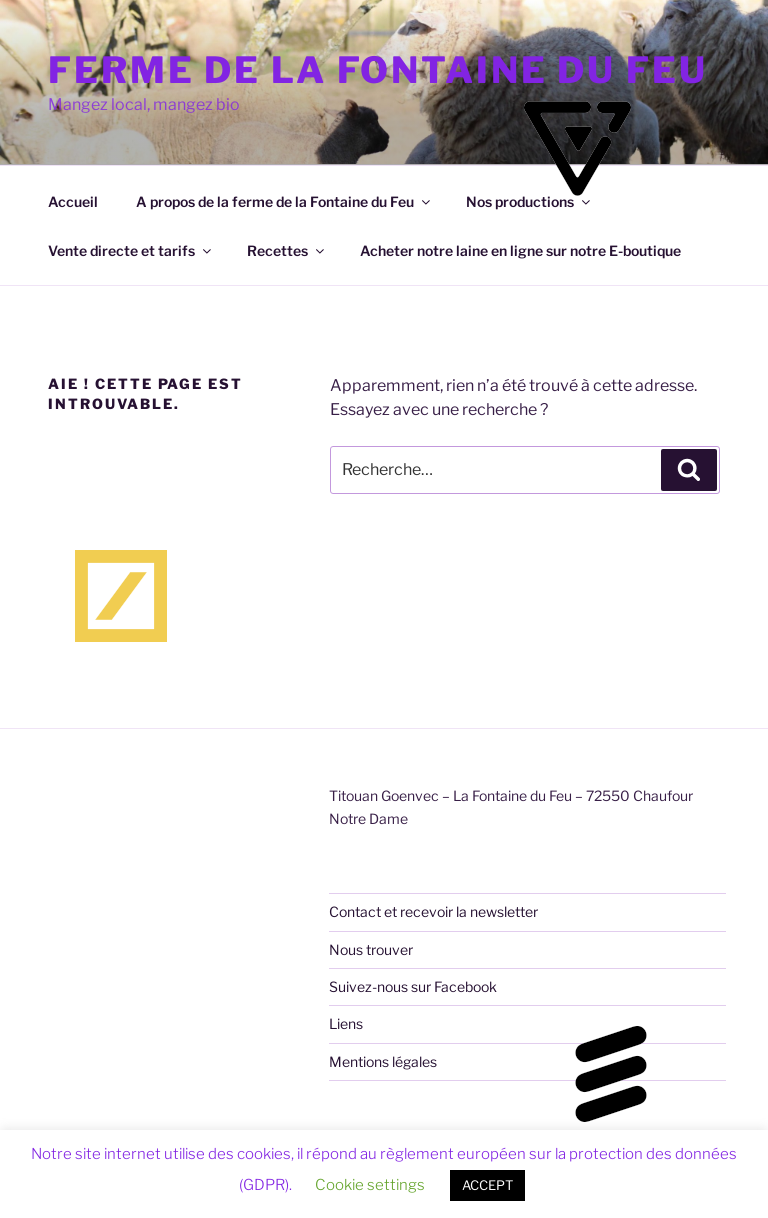 The image size is (768, 1218). What do you see at coordinates (121, 596) in the screenshot?
I see `access Deutsche Bank banking services` at bounding box center [121, 596].